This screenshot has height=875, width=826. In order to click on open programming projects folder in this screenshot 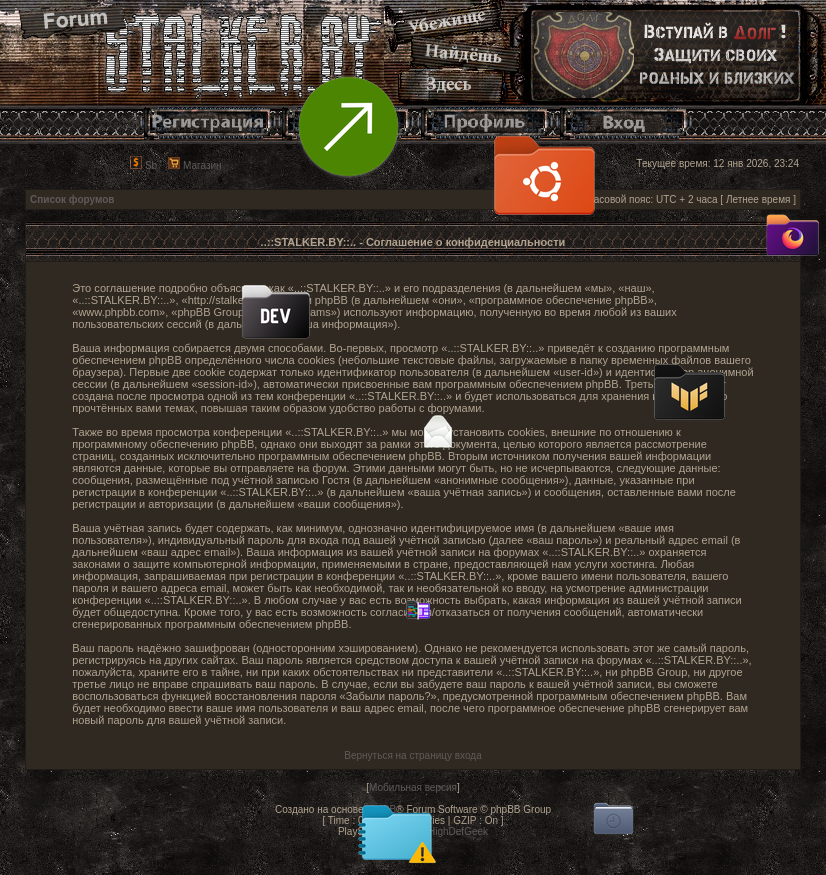, I will do `click(418, 610)`.